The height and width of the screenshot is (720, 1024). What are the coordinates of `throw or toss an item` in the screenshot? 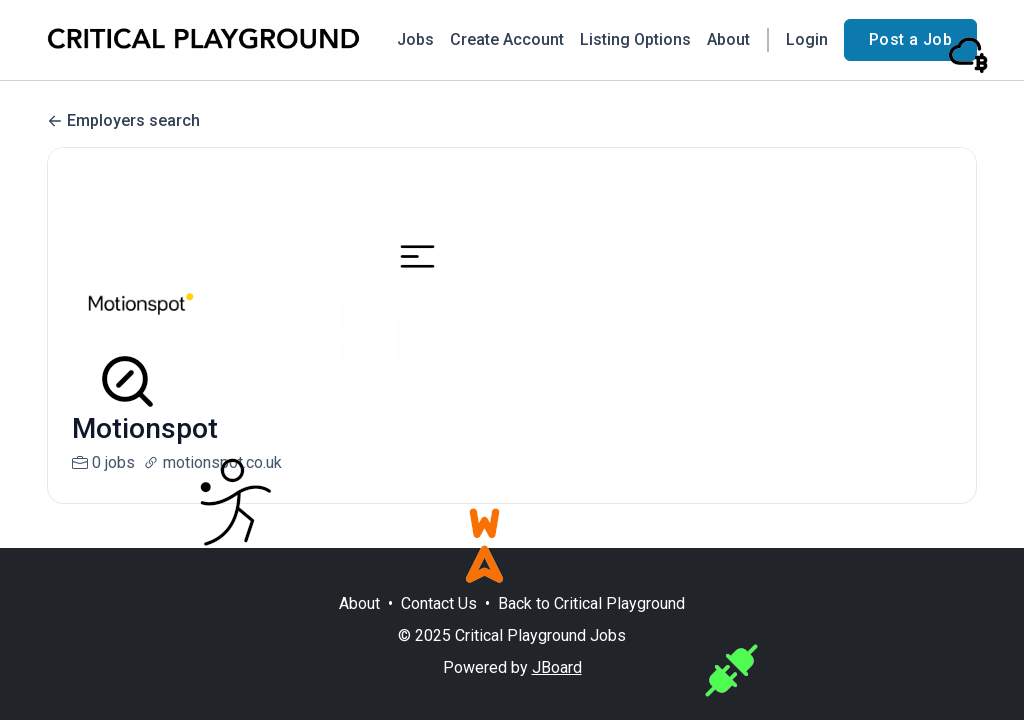 It's located at (232, 500).